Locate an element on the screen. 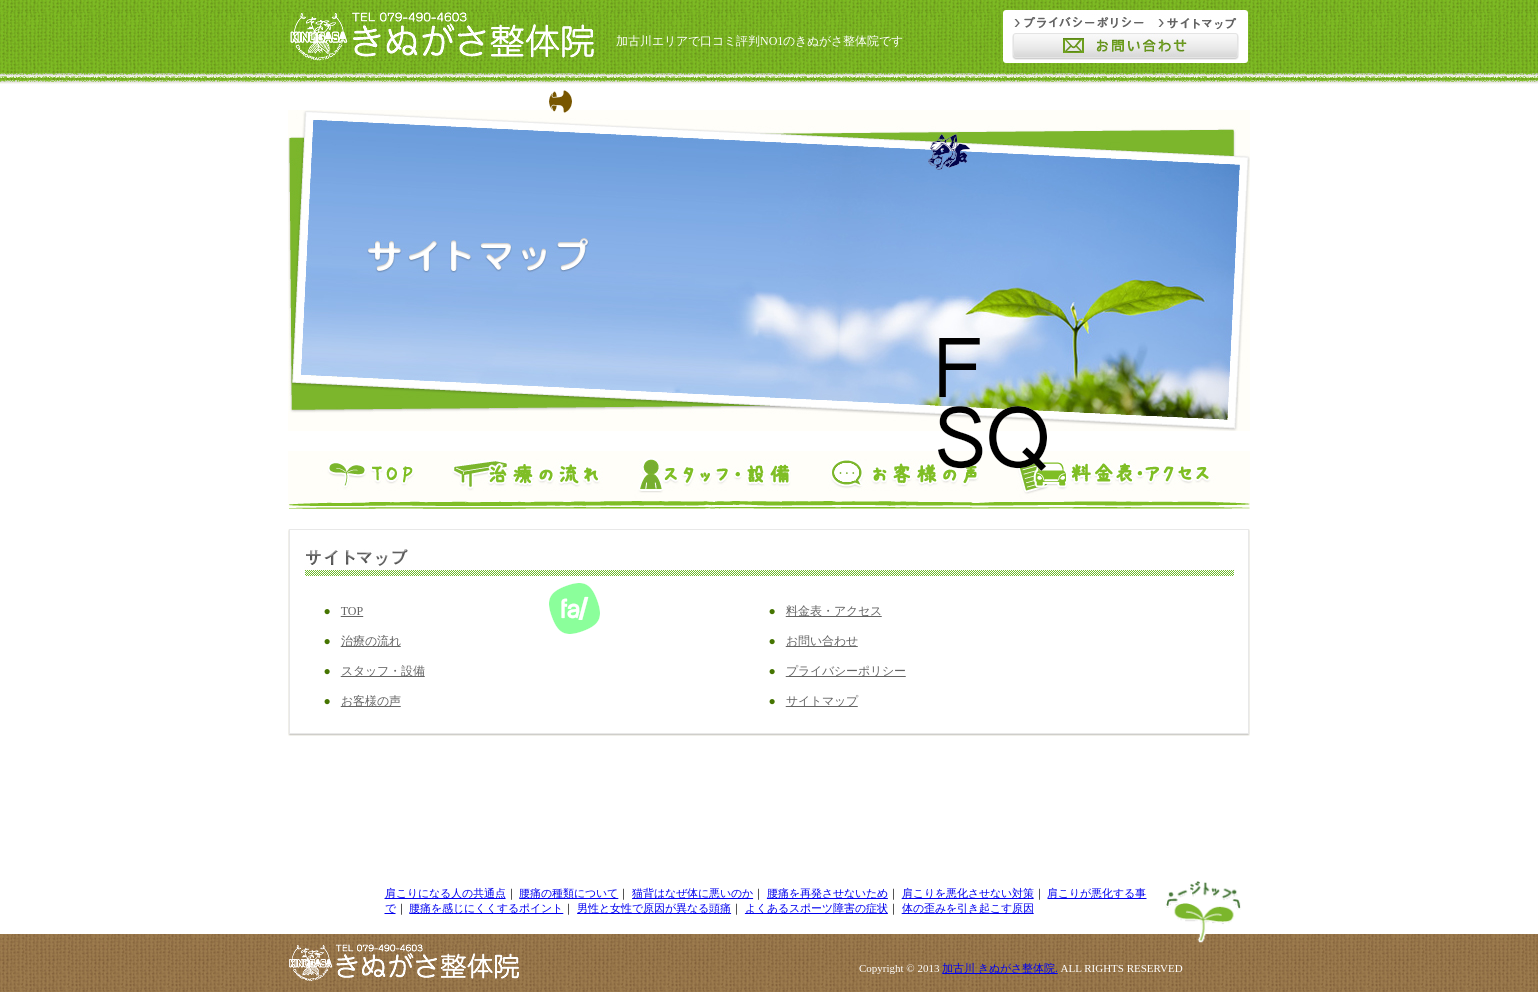 This screenshot has height=992, width=1538. open fathom analytics dashboard is located at coordinates (574, 608).